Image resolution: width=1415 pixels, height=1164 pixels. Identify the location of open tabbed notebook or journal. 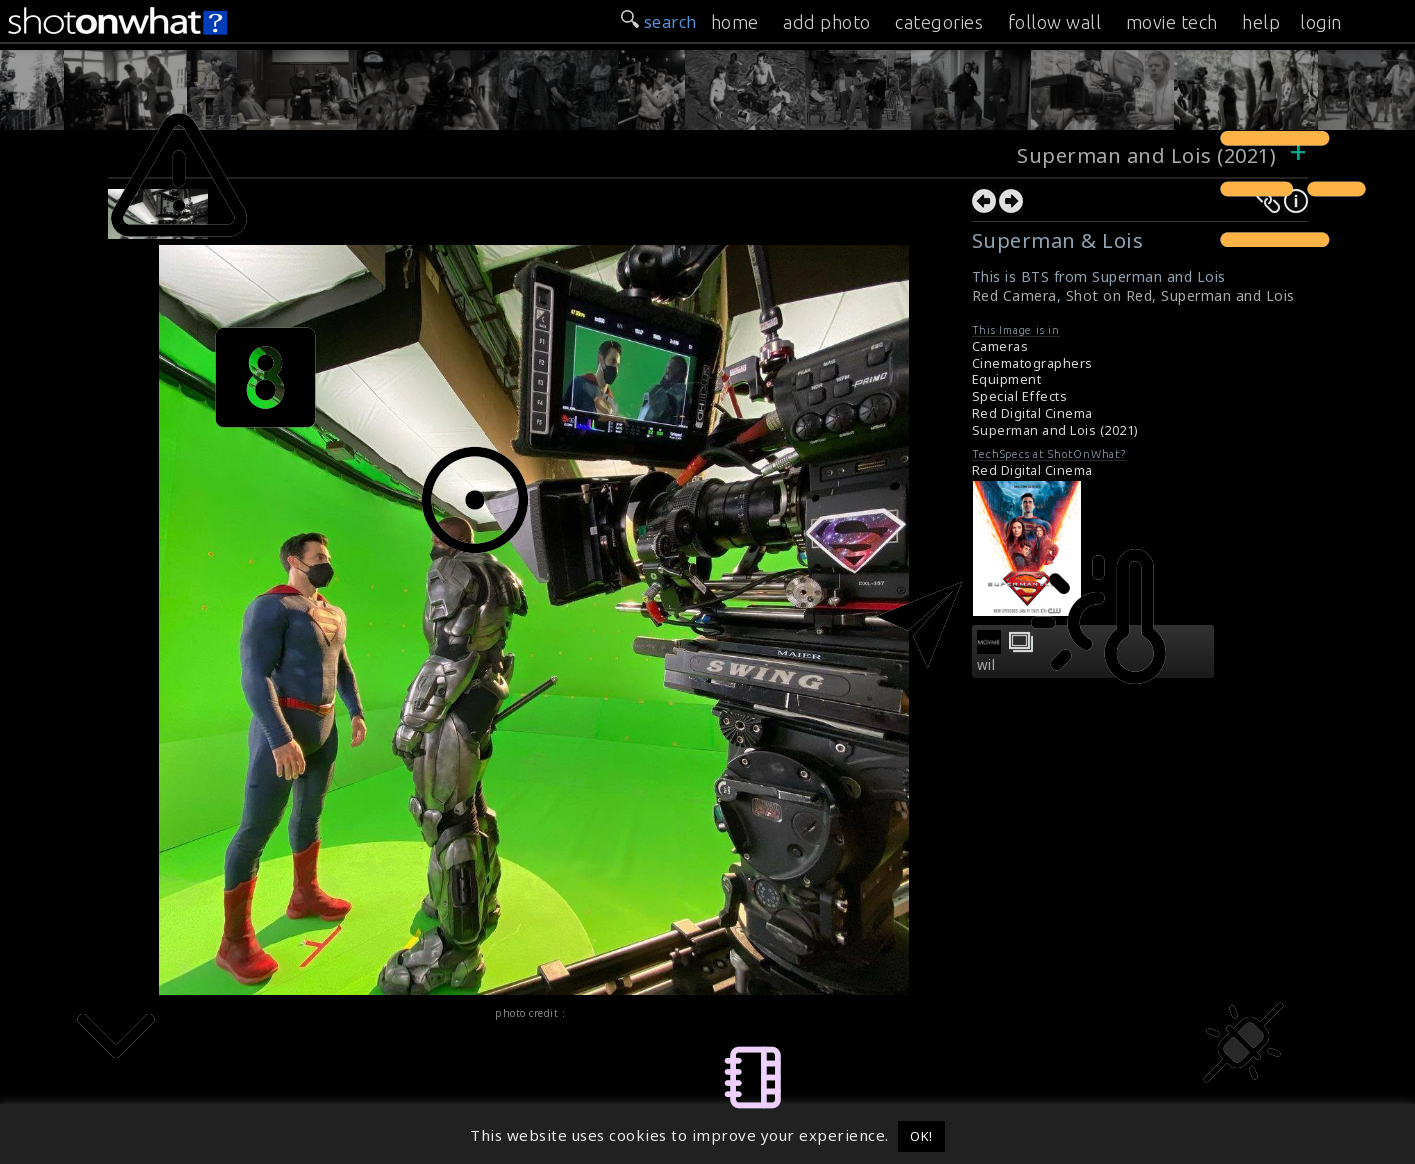
(755, 1077).